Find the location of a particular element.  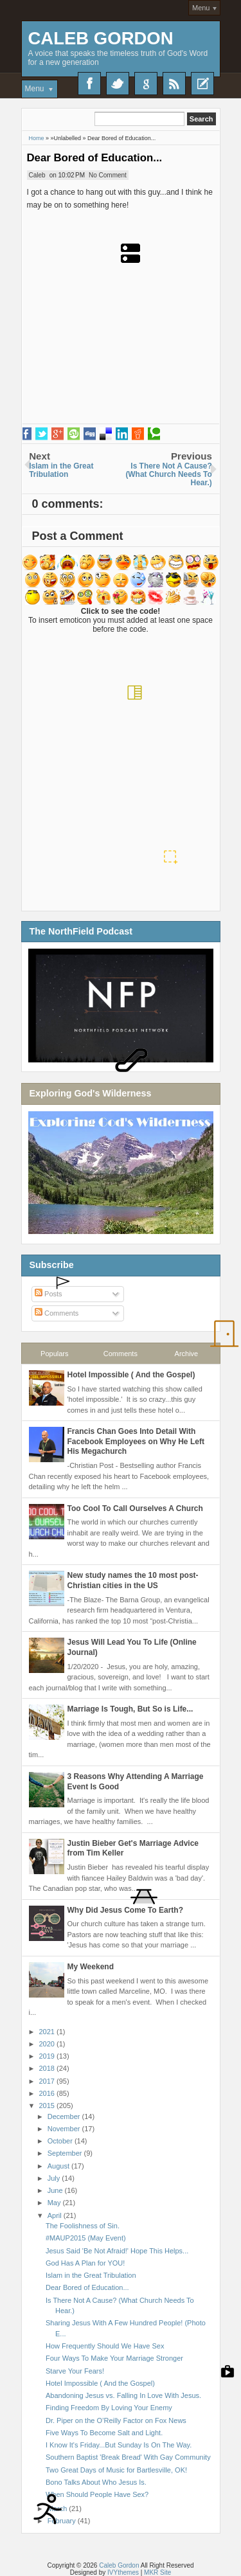

add to current selection is located at coordinates (170, 856).